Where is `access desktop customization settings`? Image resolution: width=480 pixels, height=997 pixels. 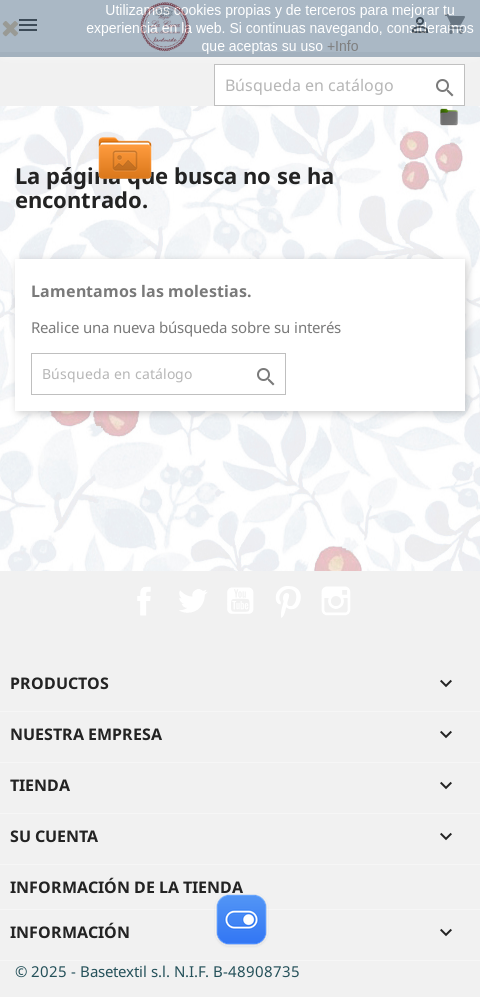
access desktop customization settings is located at coordinates (241, 920).